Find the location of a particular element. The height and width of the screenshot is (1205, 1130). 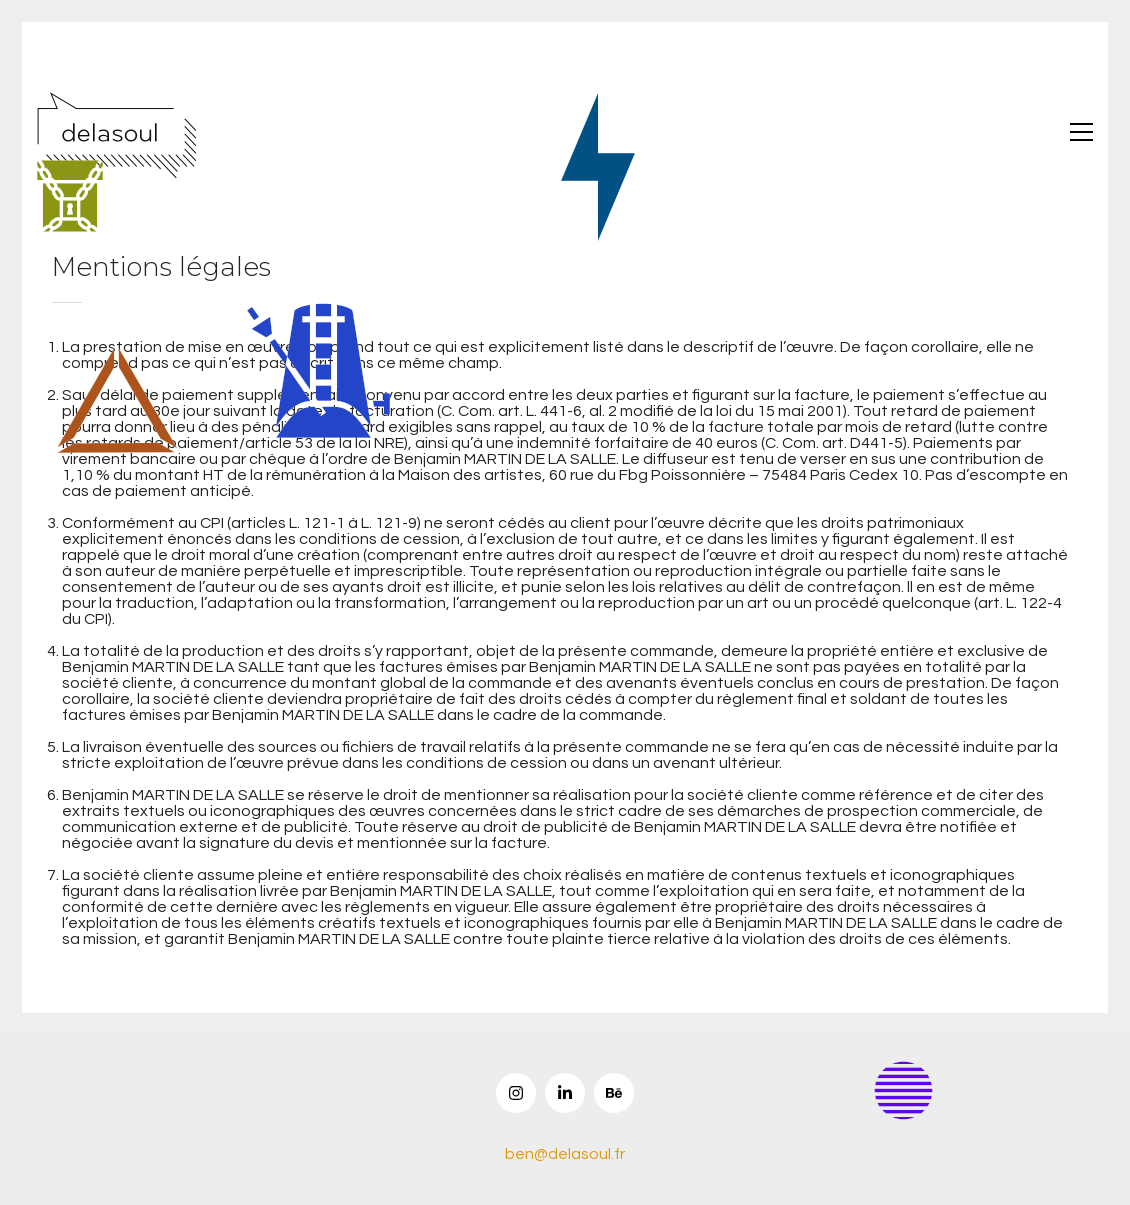

set tempo or timing for music playback is located at coordinates (323, 361).